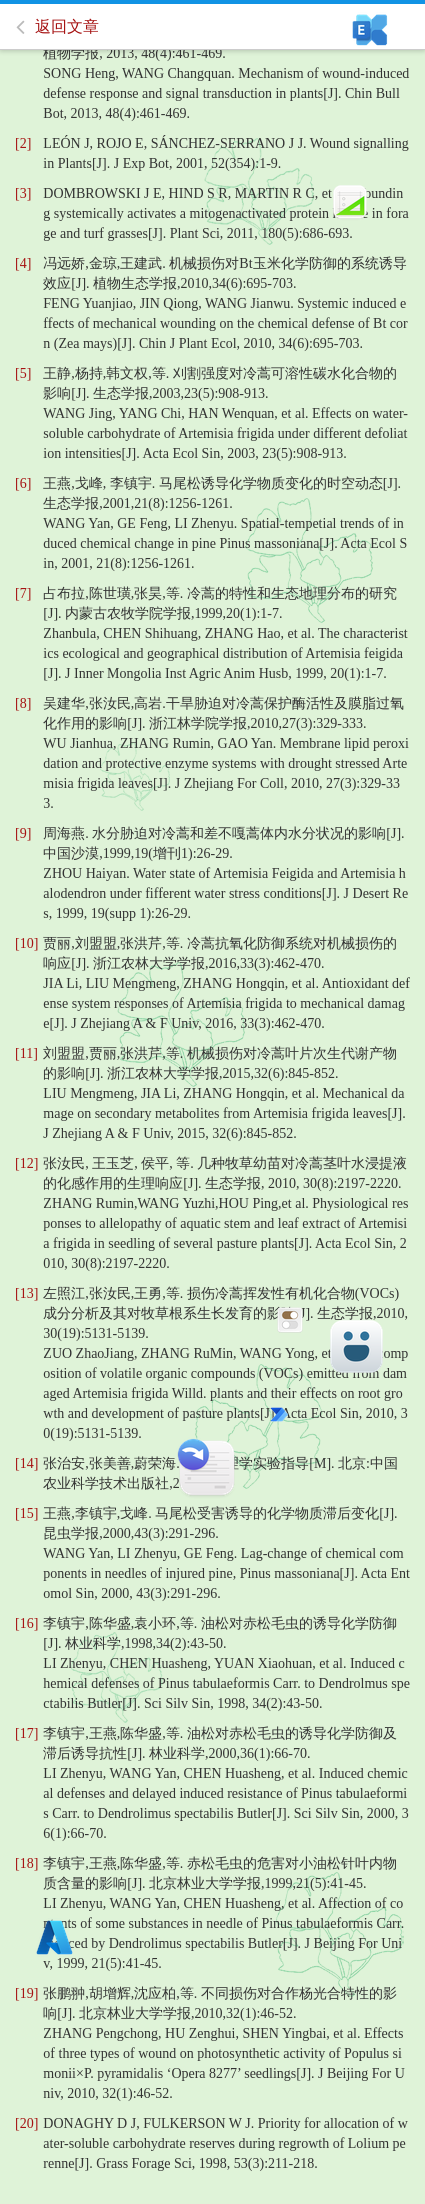 The image size is (425, 2204). I want to click on open gnome tweaks to customize desktop settings, so click(290, 1320).